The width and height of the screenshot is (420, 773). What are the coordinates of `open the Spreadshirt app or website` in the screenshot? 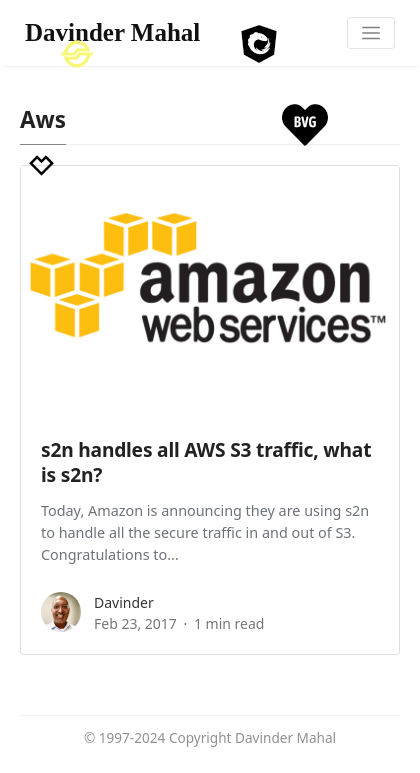 It's located at (41, 165).